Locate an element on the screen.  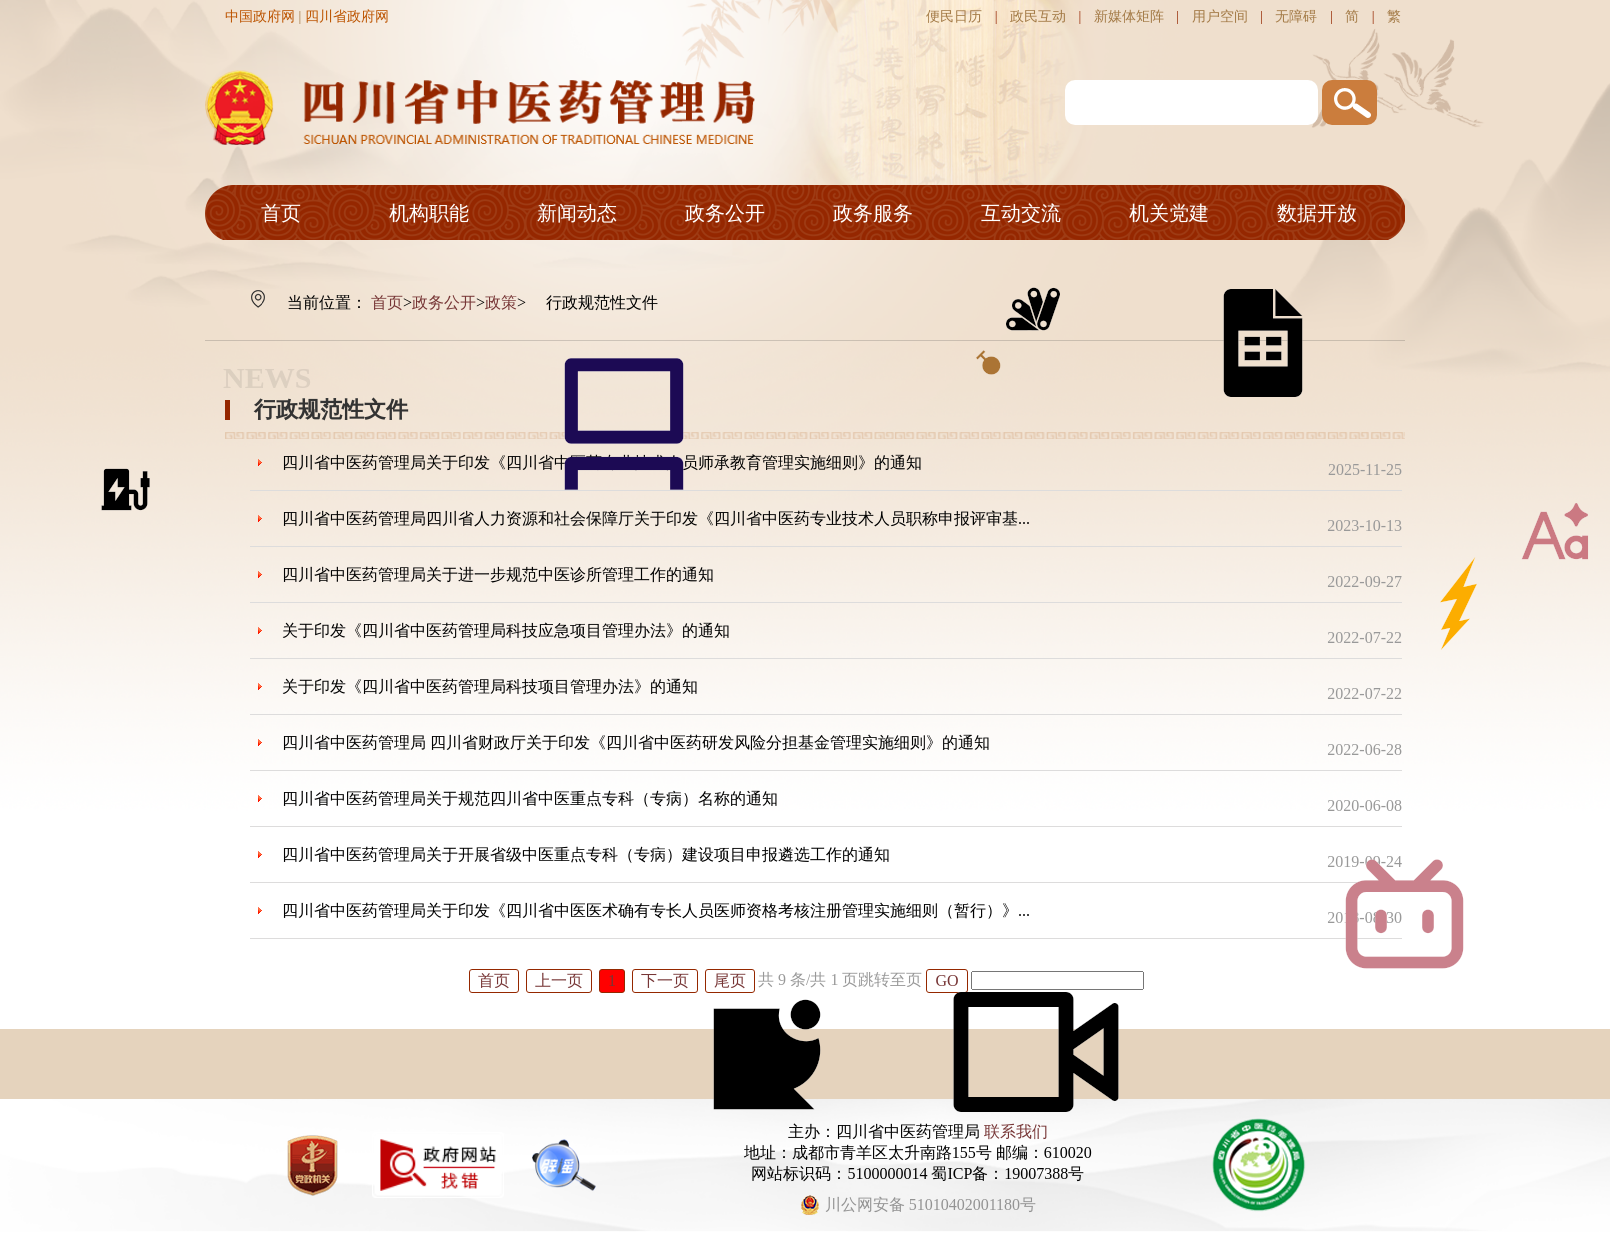
open Bilibili app is located at coordinates (1404, 915).